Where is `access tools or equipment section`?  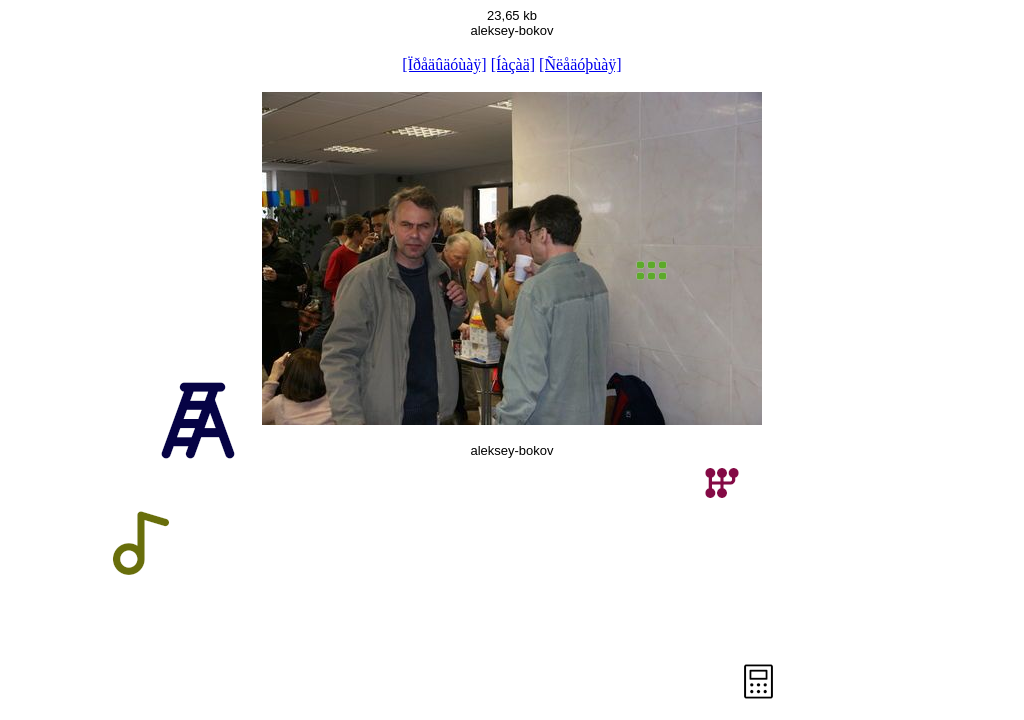
access tools or equipment section is located at coordinates (199, 420).